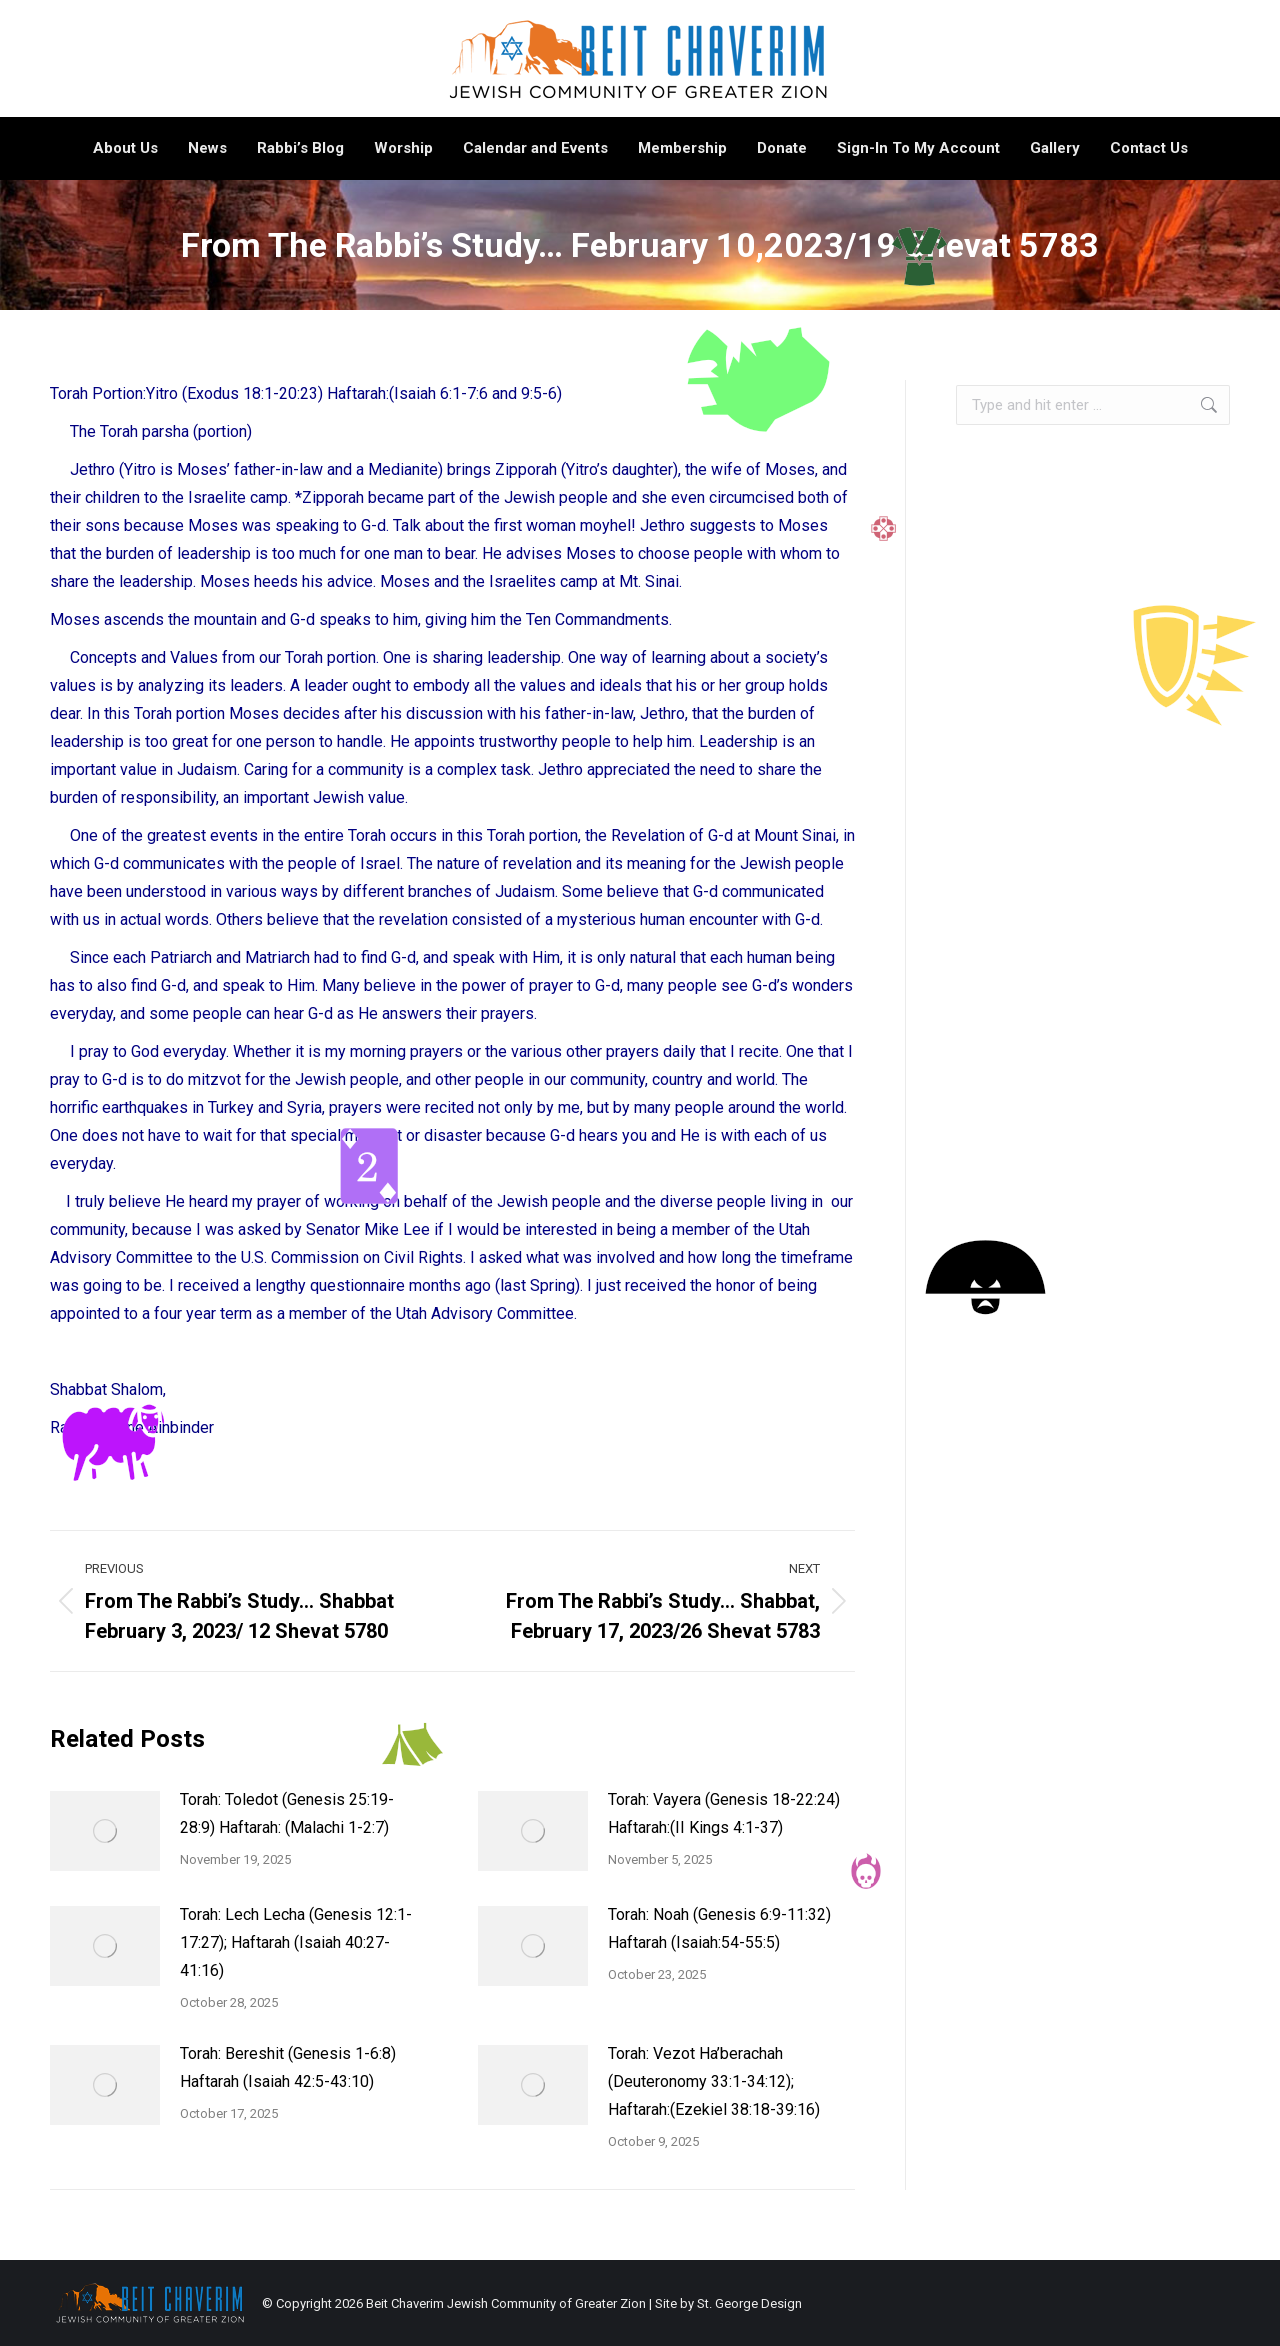 This screenshot has height=2346, width=1280. I want to click on indicates danger or hazard warning in game, so click(866, 1871).